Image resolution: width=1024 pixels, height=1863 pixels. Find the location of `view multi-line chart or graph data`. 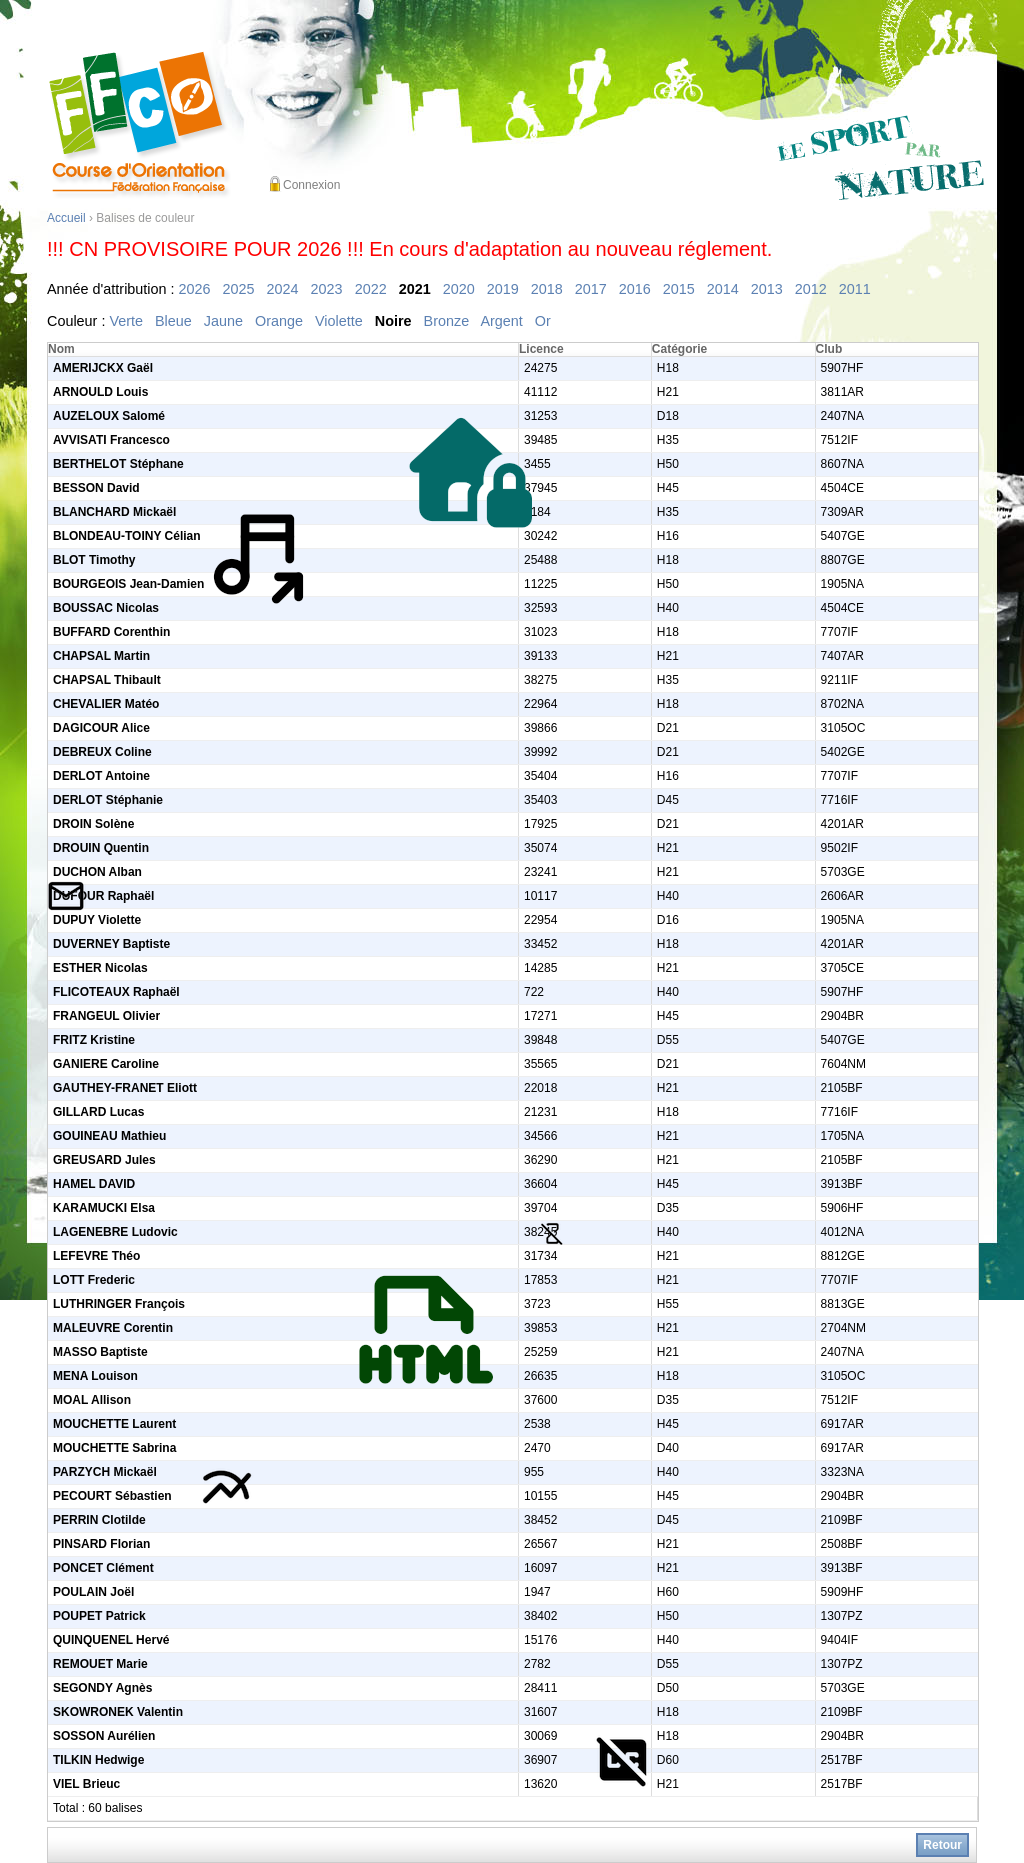

view multi-line chart or graph data is located at coordinates (227, 1488).